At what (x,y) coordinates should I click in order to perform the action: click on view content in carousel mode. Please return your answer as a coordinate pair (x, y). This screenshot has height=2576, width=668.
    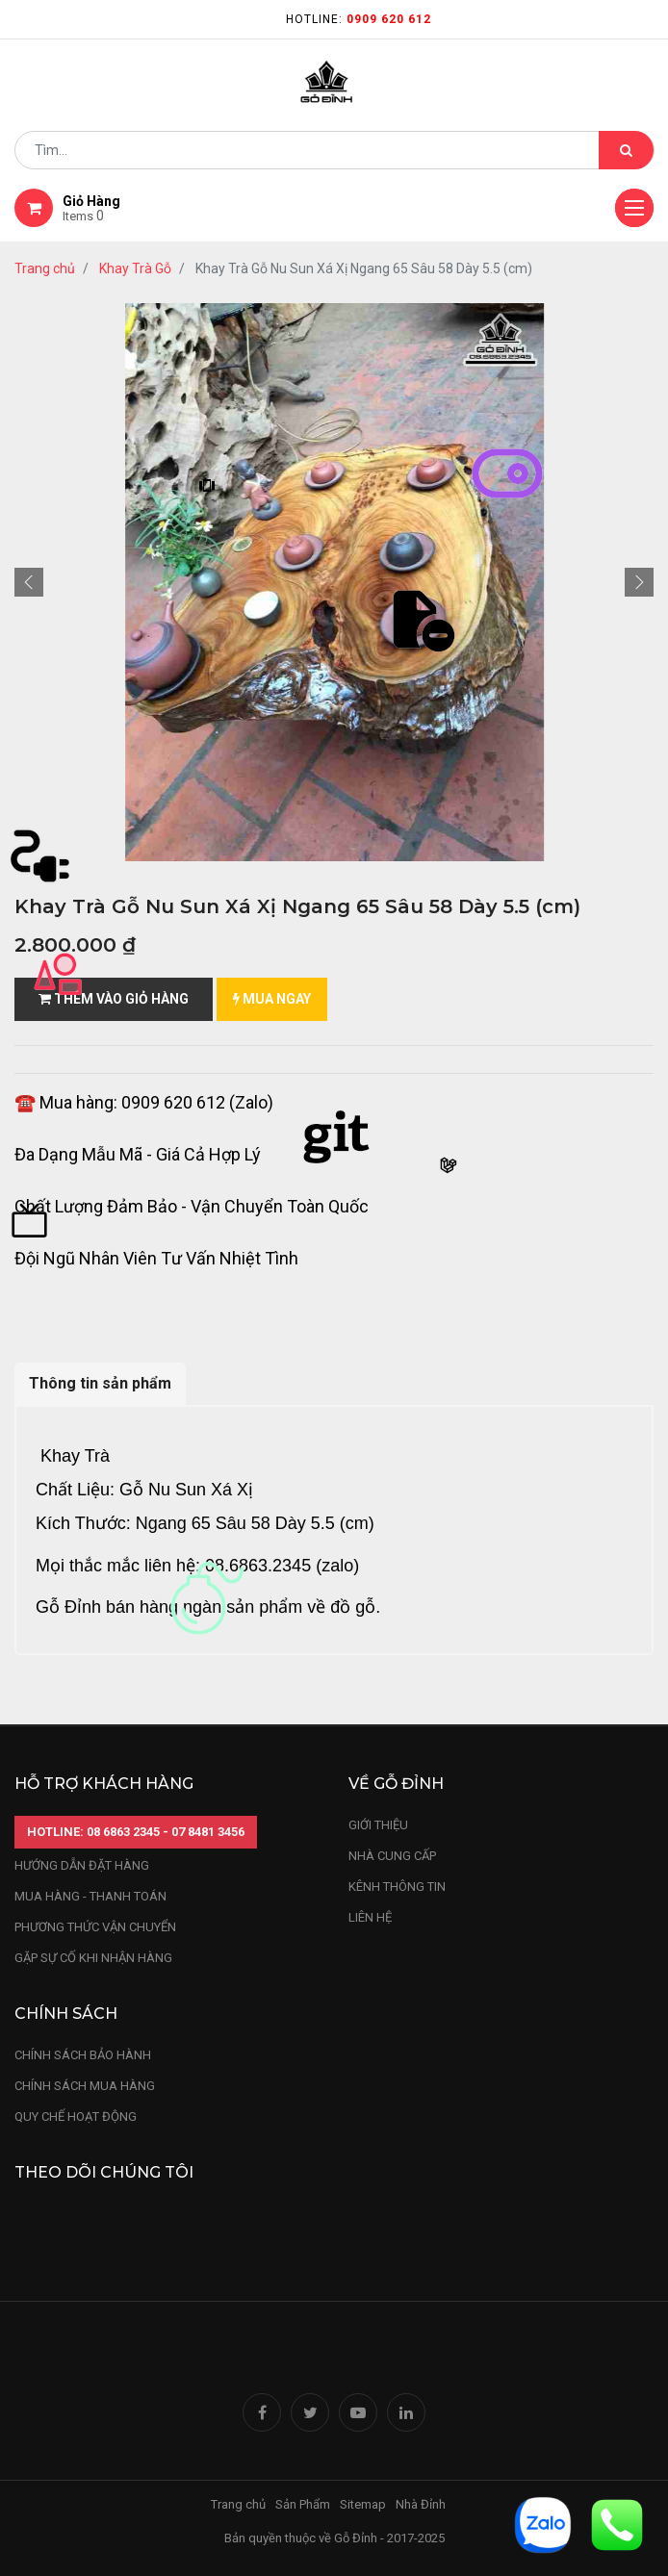
    Looking at the image, I should click on (207, 486).